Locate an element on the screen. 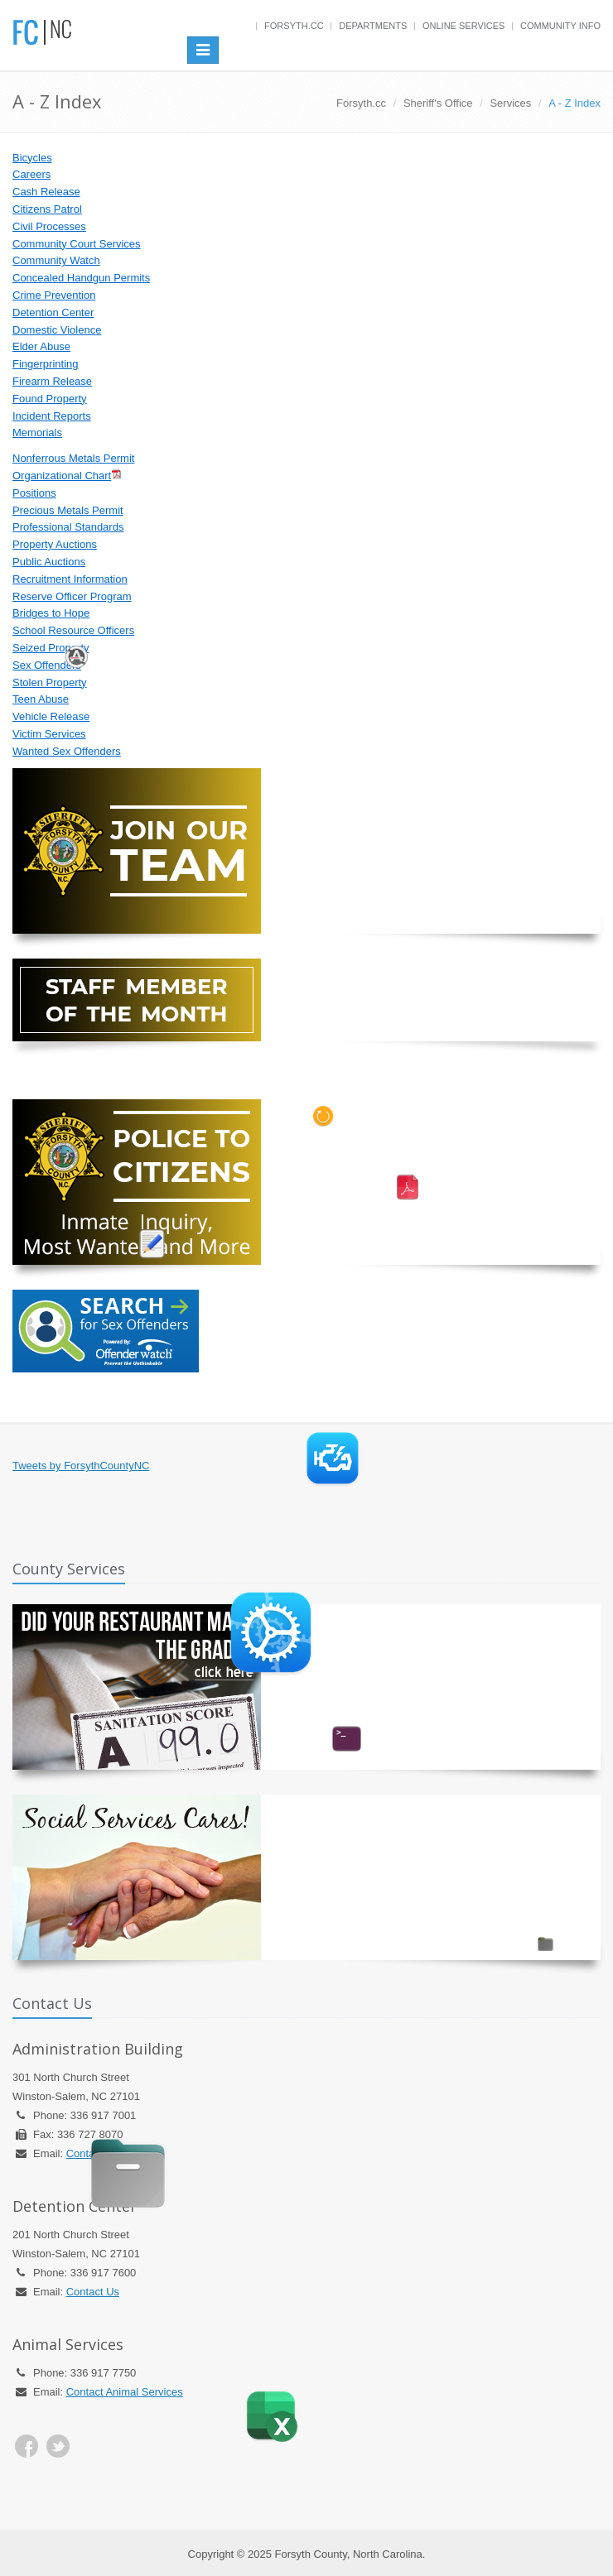 The width and height of the screenshot is (613, 2576). open terminal application is located at coordinates (346, 1738).